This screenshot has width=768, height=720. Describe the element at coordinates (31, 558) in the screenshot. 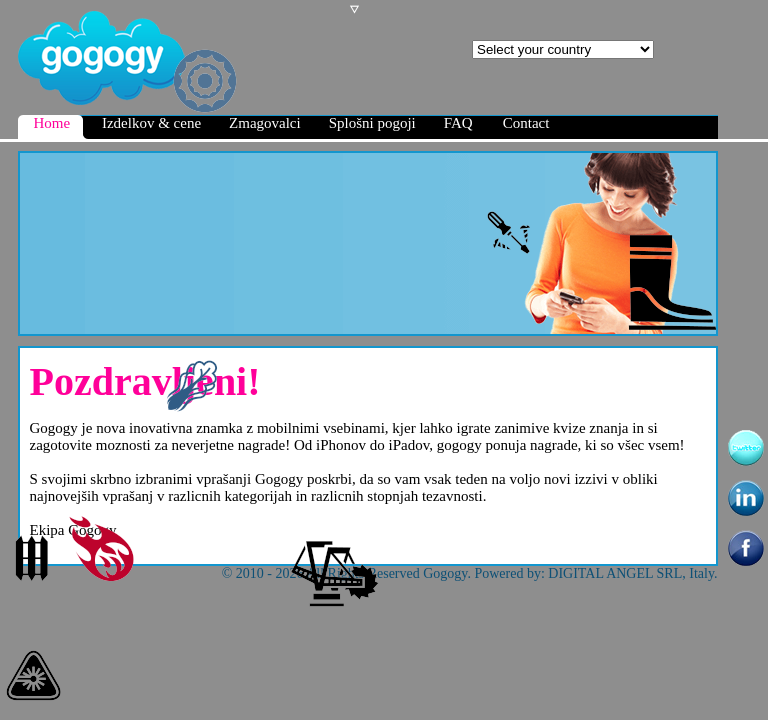

I see `build or place a fence in your game` at that location.